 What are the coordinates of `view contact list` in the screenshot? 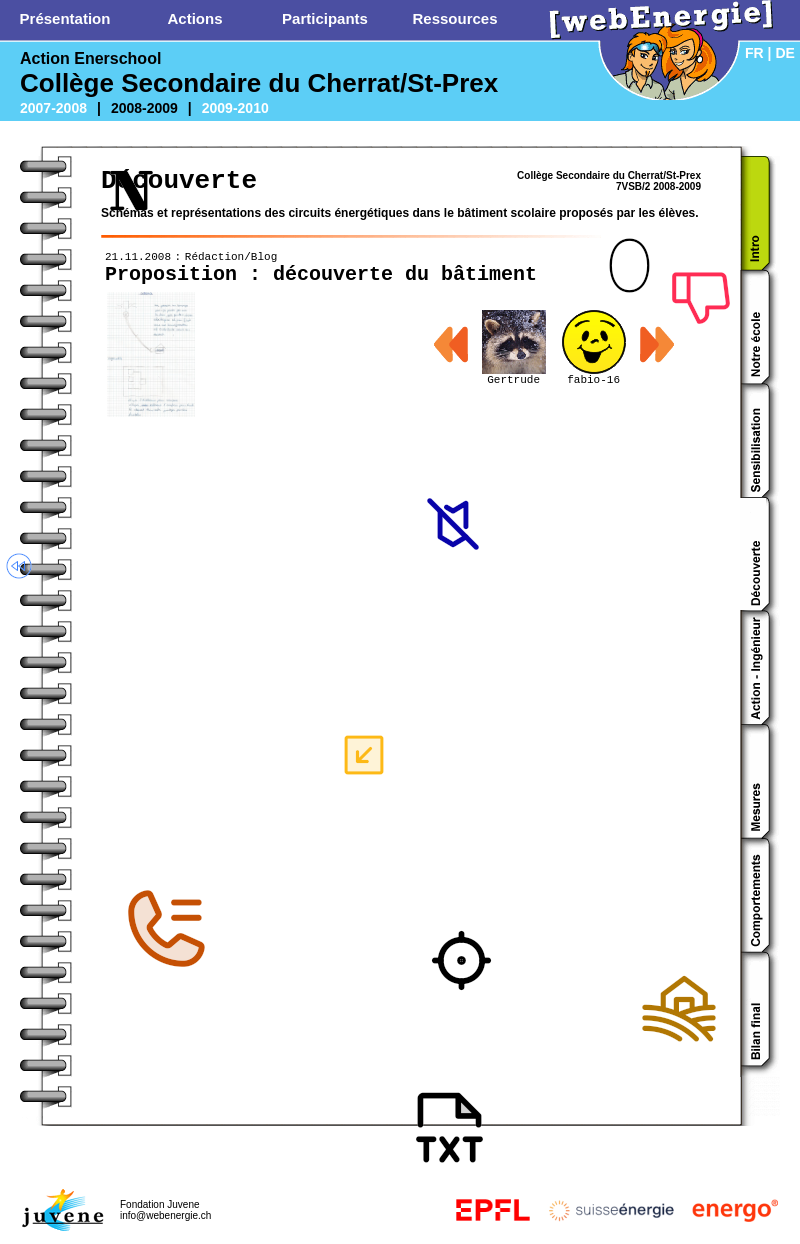 It's located at (168, 927).